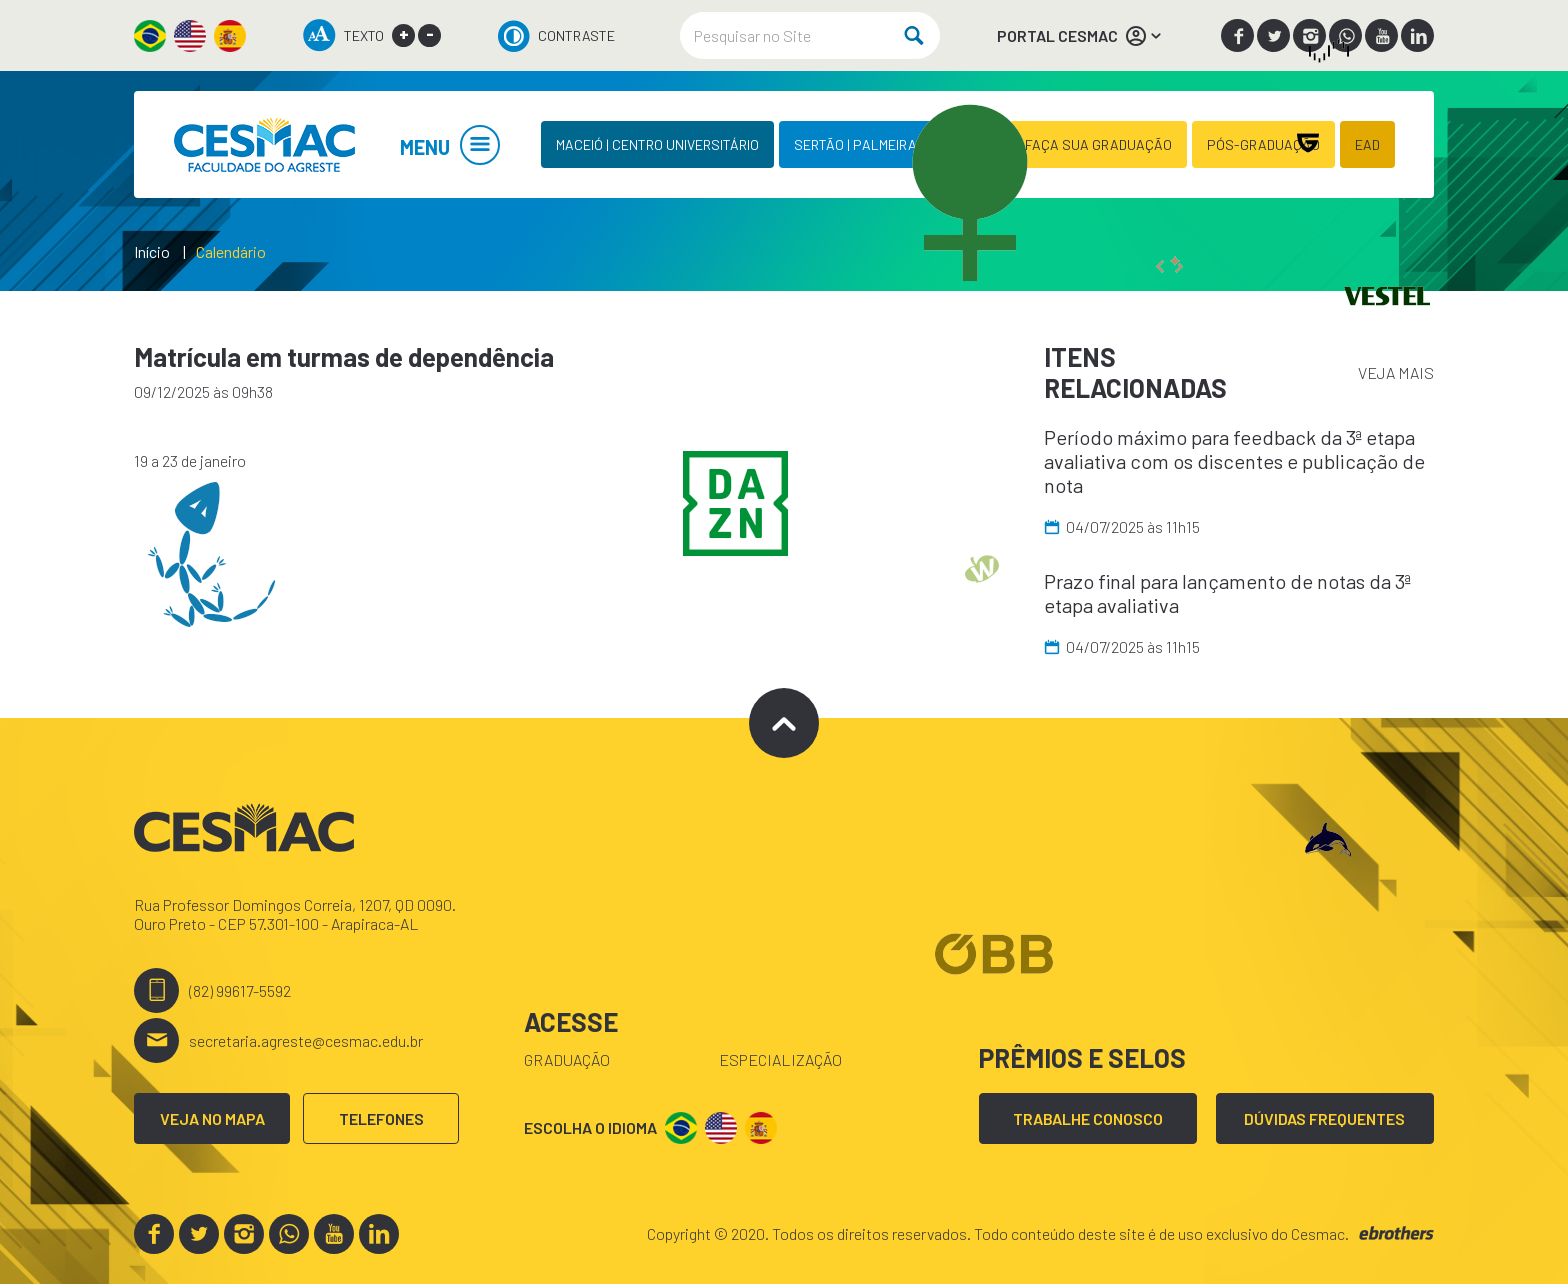 This screenshot has height=1284, width=1568. What do you see at coordinates (1328, 840) in the screenshot?
I see `apache hbase database platform logo` at bounding box center [1328, 840].